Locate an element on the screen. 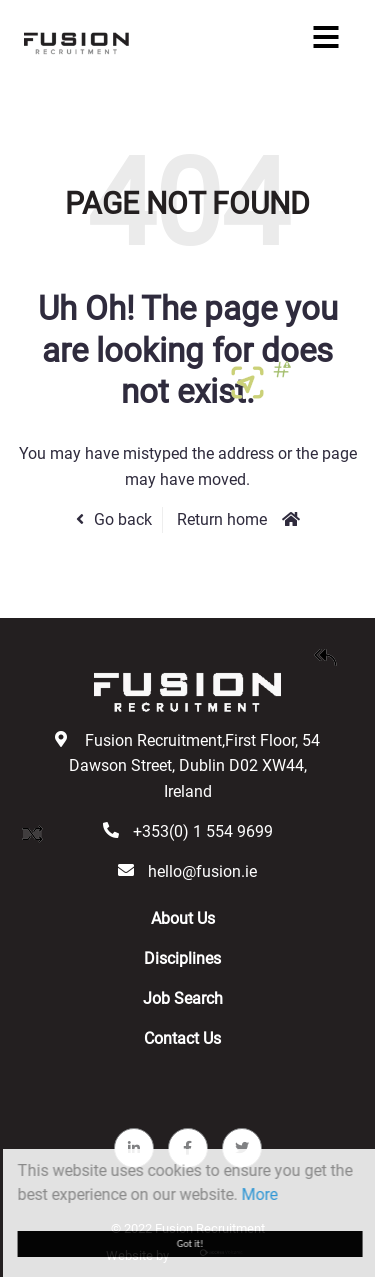 The image size is (375, 1277). scan to detect current location is located at coordinates (247, 382).